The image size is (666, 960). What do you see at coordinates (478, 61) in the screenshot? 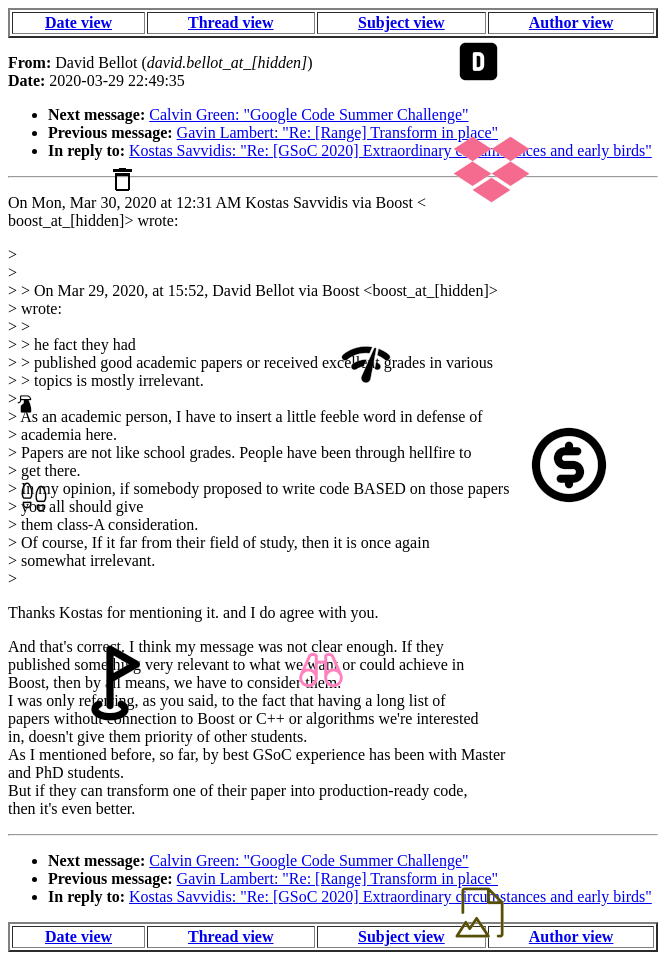
I see `indicates items or options starting with the letter D` at bounding box center [478, 61].